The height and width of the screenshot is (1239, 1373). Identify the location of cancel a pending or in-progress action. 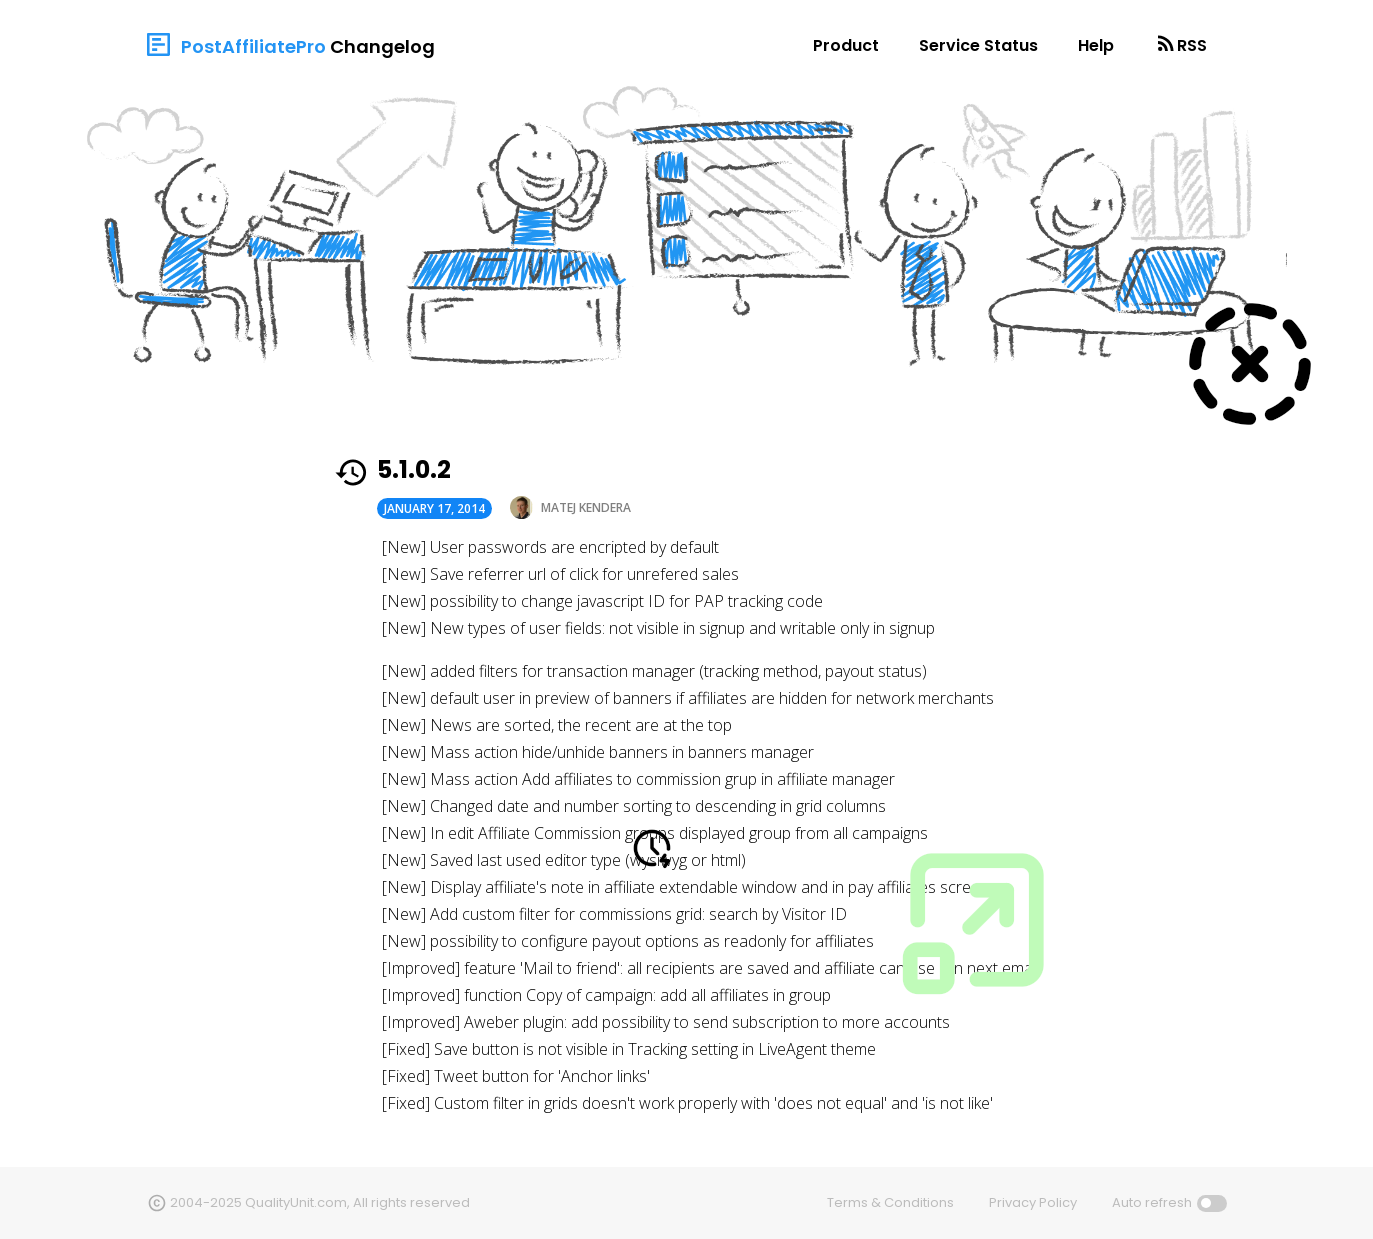
(1250, 364).